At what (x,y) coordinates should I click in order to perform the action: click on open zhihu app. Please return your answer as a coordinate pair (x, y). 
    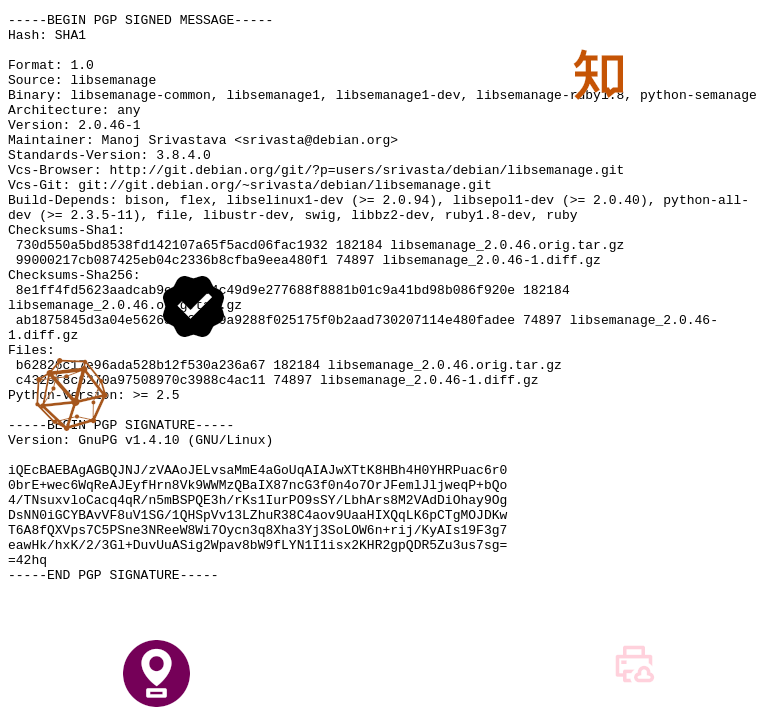
    Looking at the image, I should click on (599, 74).